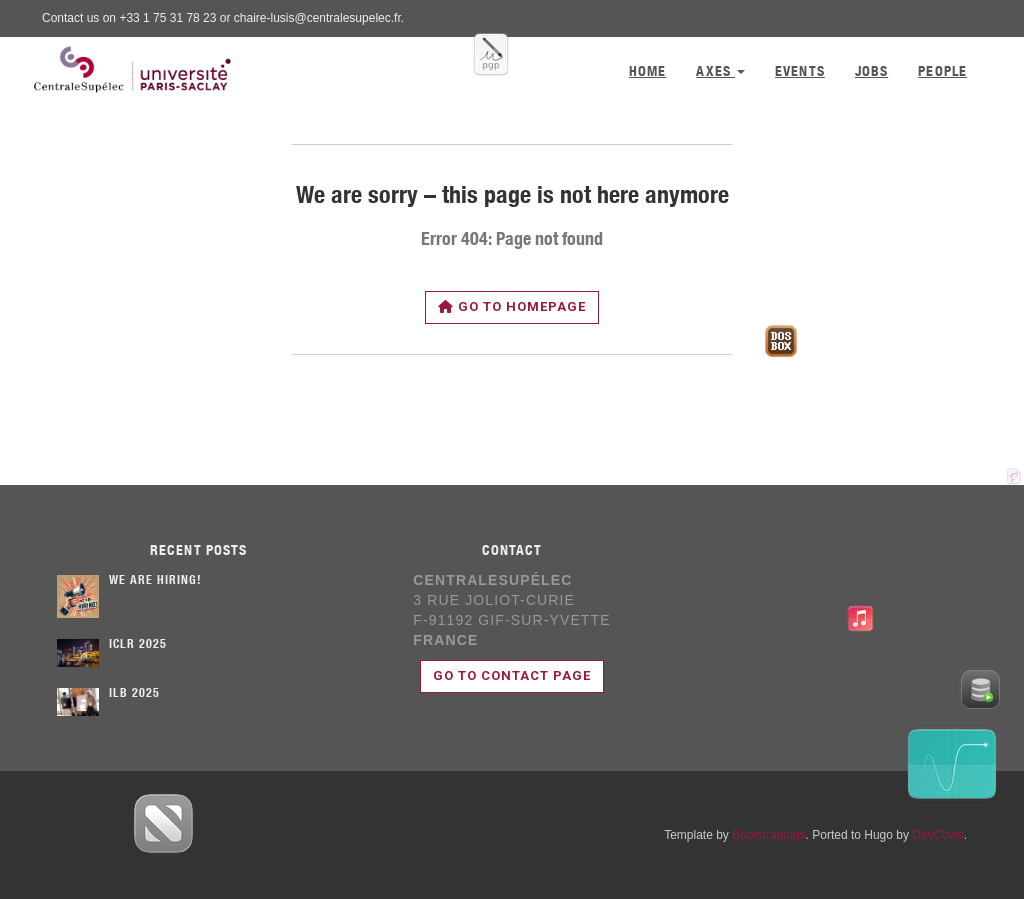  Describe the element at coordinates (980, 689) in the screenshot. I see `open Oracle SQL Developer application` at that location.